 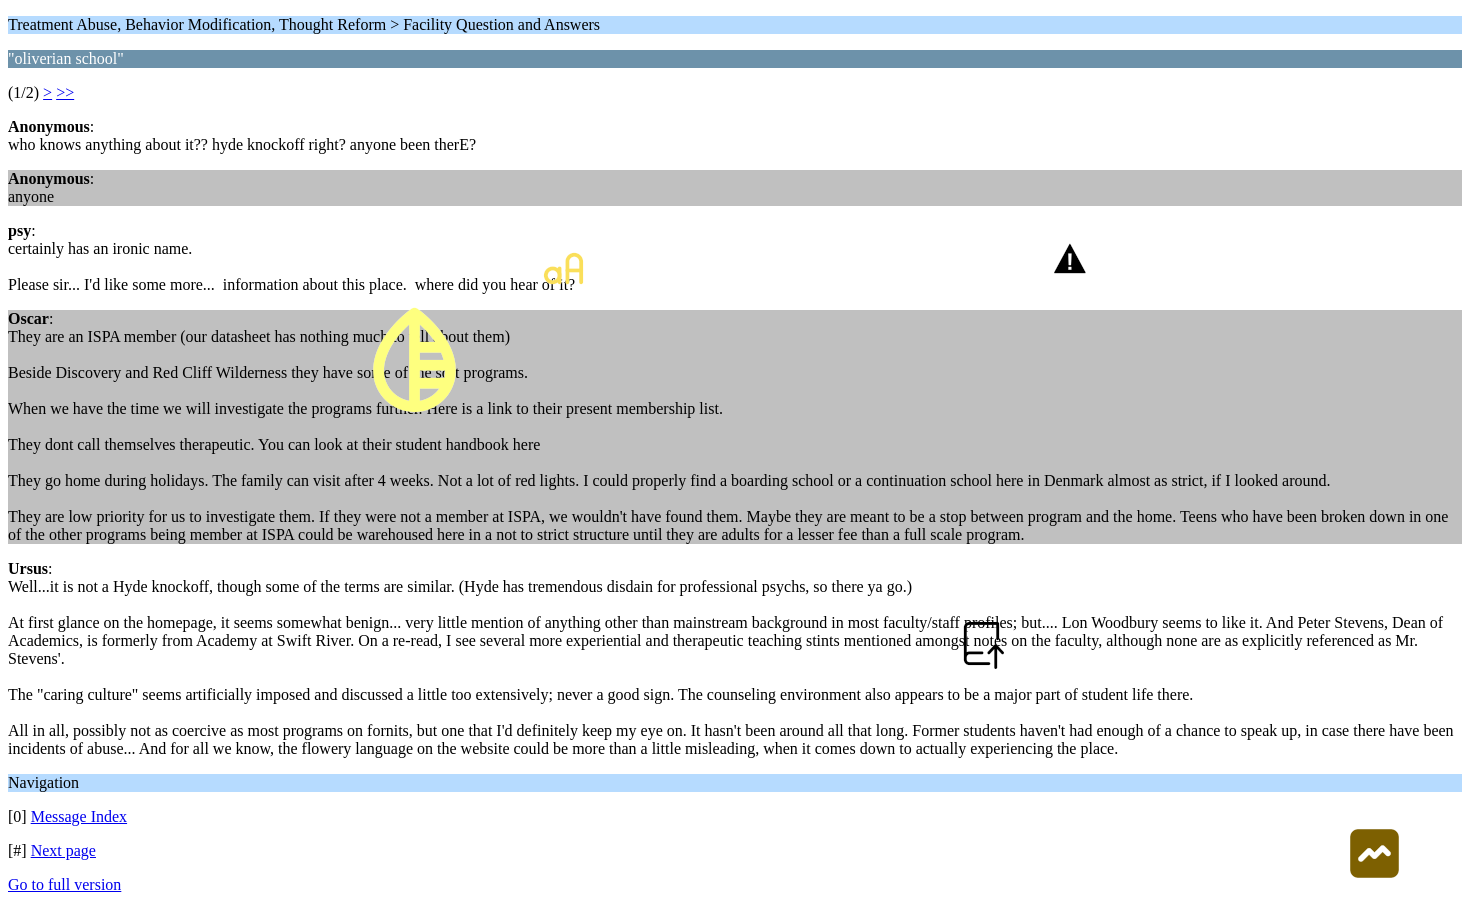 I want to click on toggle between uppercase and lowercase text, so click(x=563, y=268).